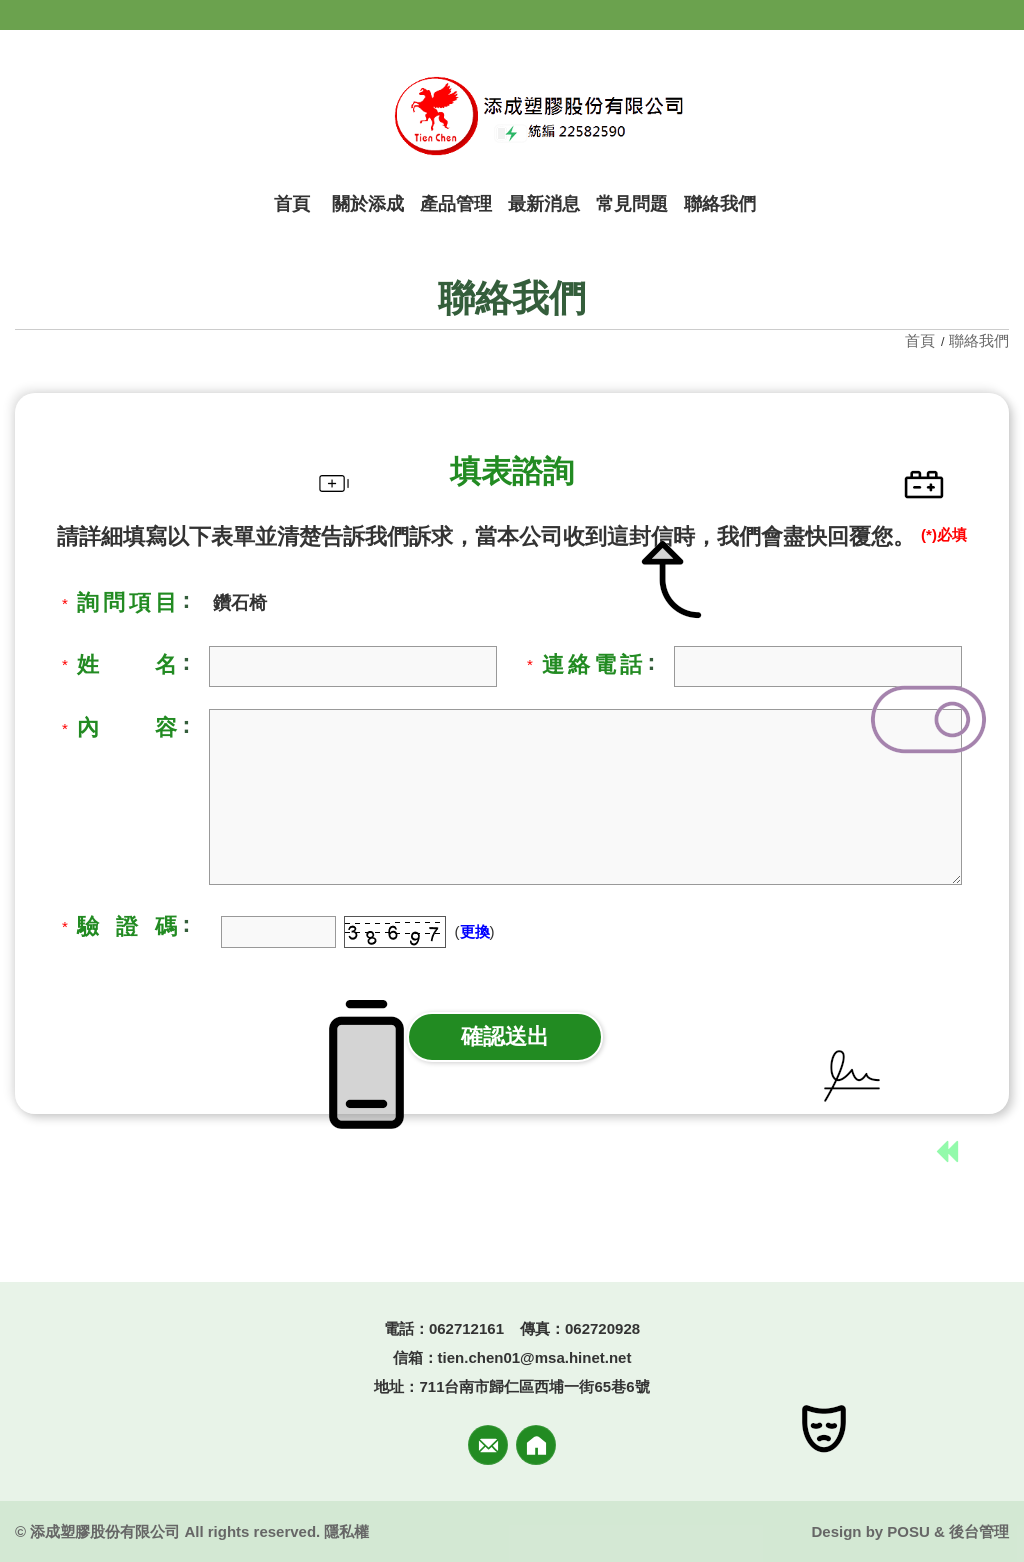 This screenshot has height=1562, width=1024. Describe the element at coordinates (852, 1076) in the screenshot. I see `add your signature to a document` at that location.